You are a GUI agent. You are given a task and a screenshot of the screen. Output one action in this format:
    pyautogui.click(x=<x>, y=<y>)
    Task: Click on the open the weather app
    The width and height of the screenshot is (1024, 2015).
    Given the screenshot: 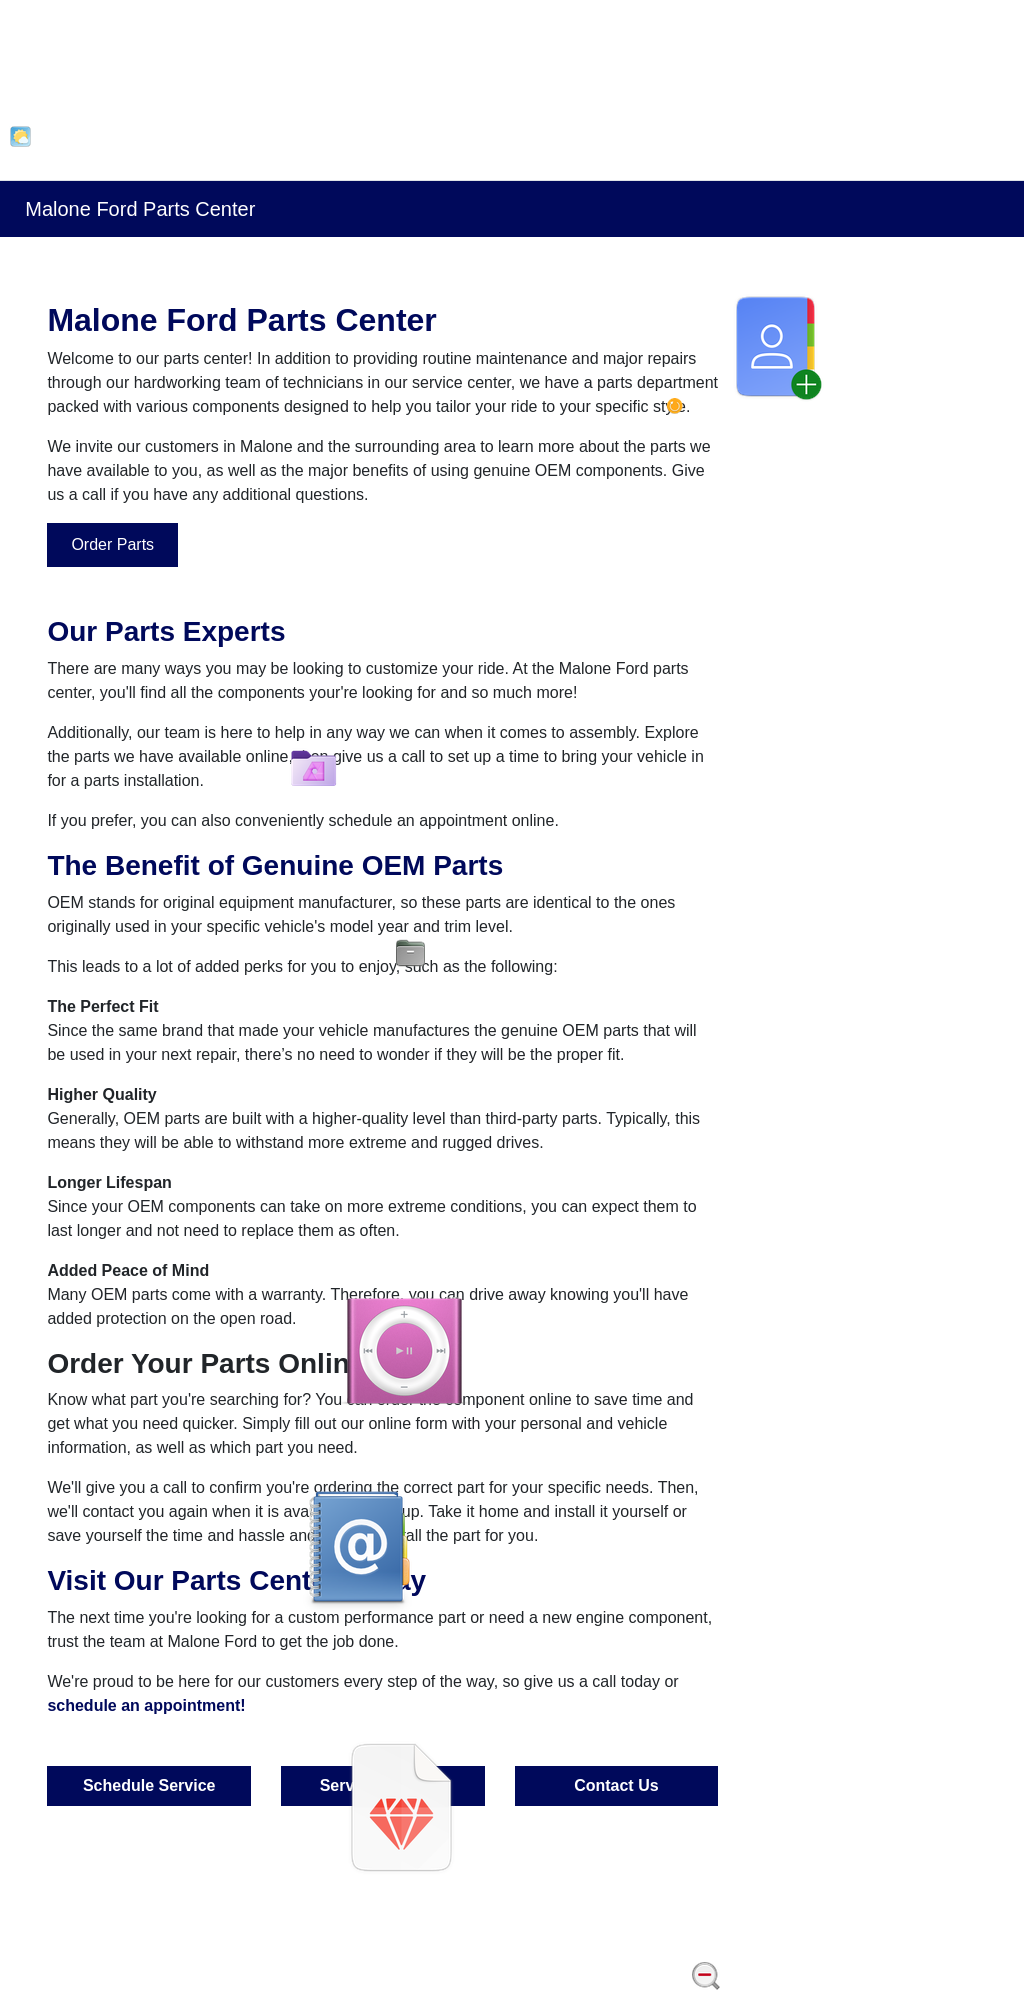 What is the action you would take?
    pyautogui.click(x=20, y=136)
    